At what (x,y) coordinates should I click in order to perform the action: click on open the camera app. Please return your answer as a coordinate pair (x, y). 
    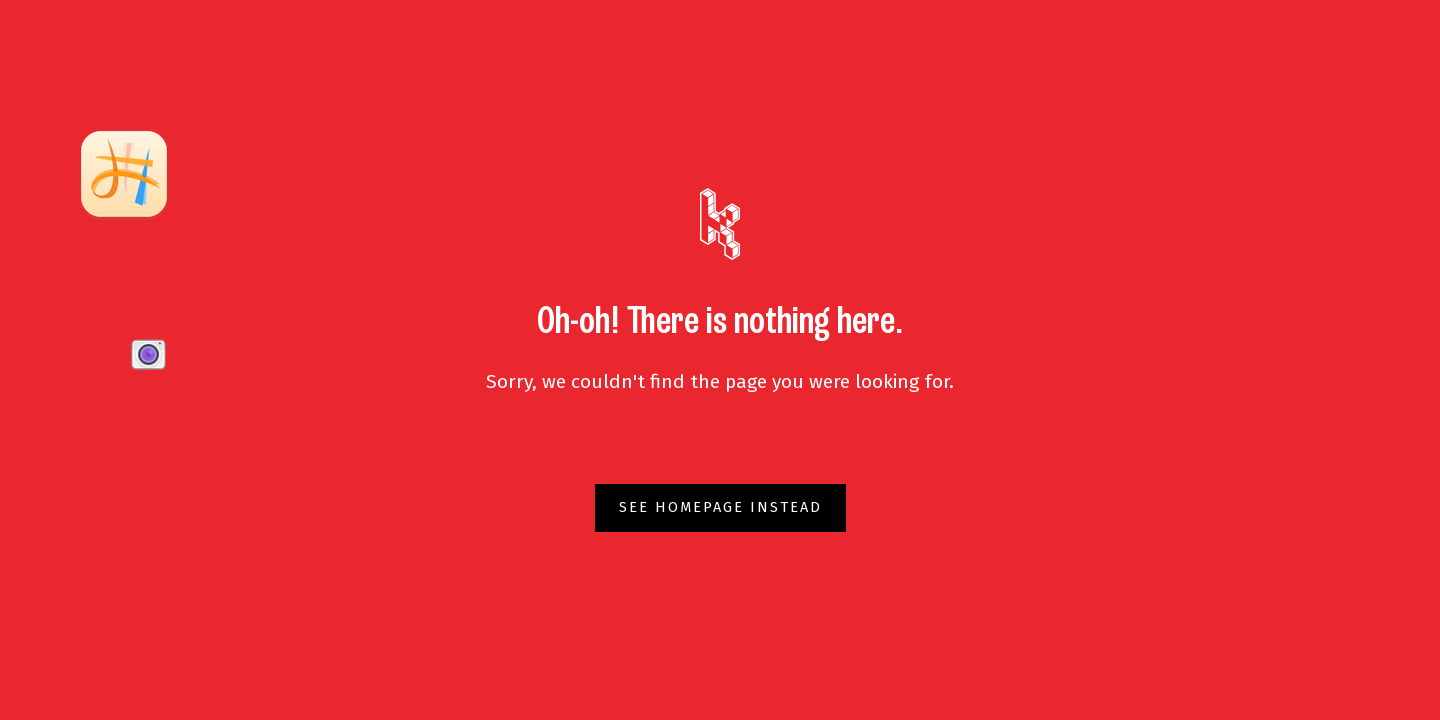
    Looking at the image, I should click on (148, 354).